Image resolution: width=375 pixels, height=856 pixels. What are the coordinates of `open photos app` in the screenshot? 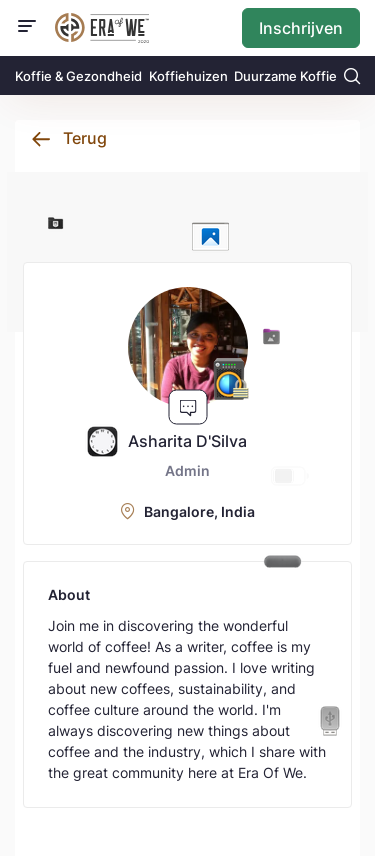 It's located at (210, 236).